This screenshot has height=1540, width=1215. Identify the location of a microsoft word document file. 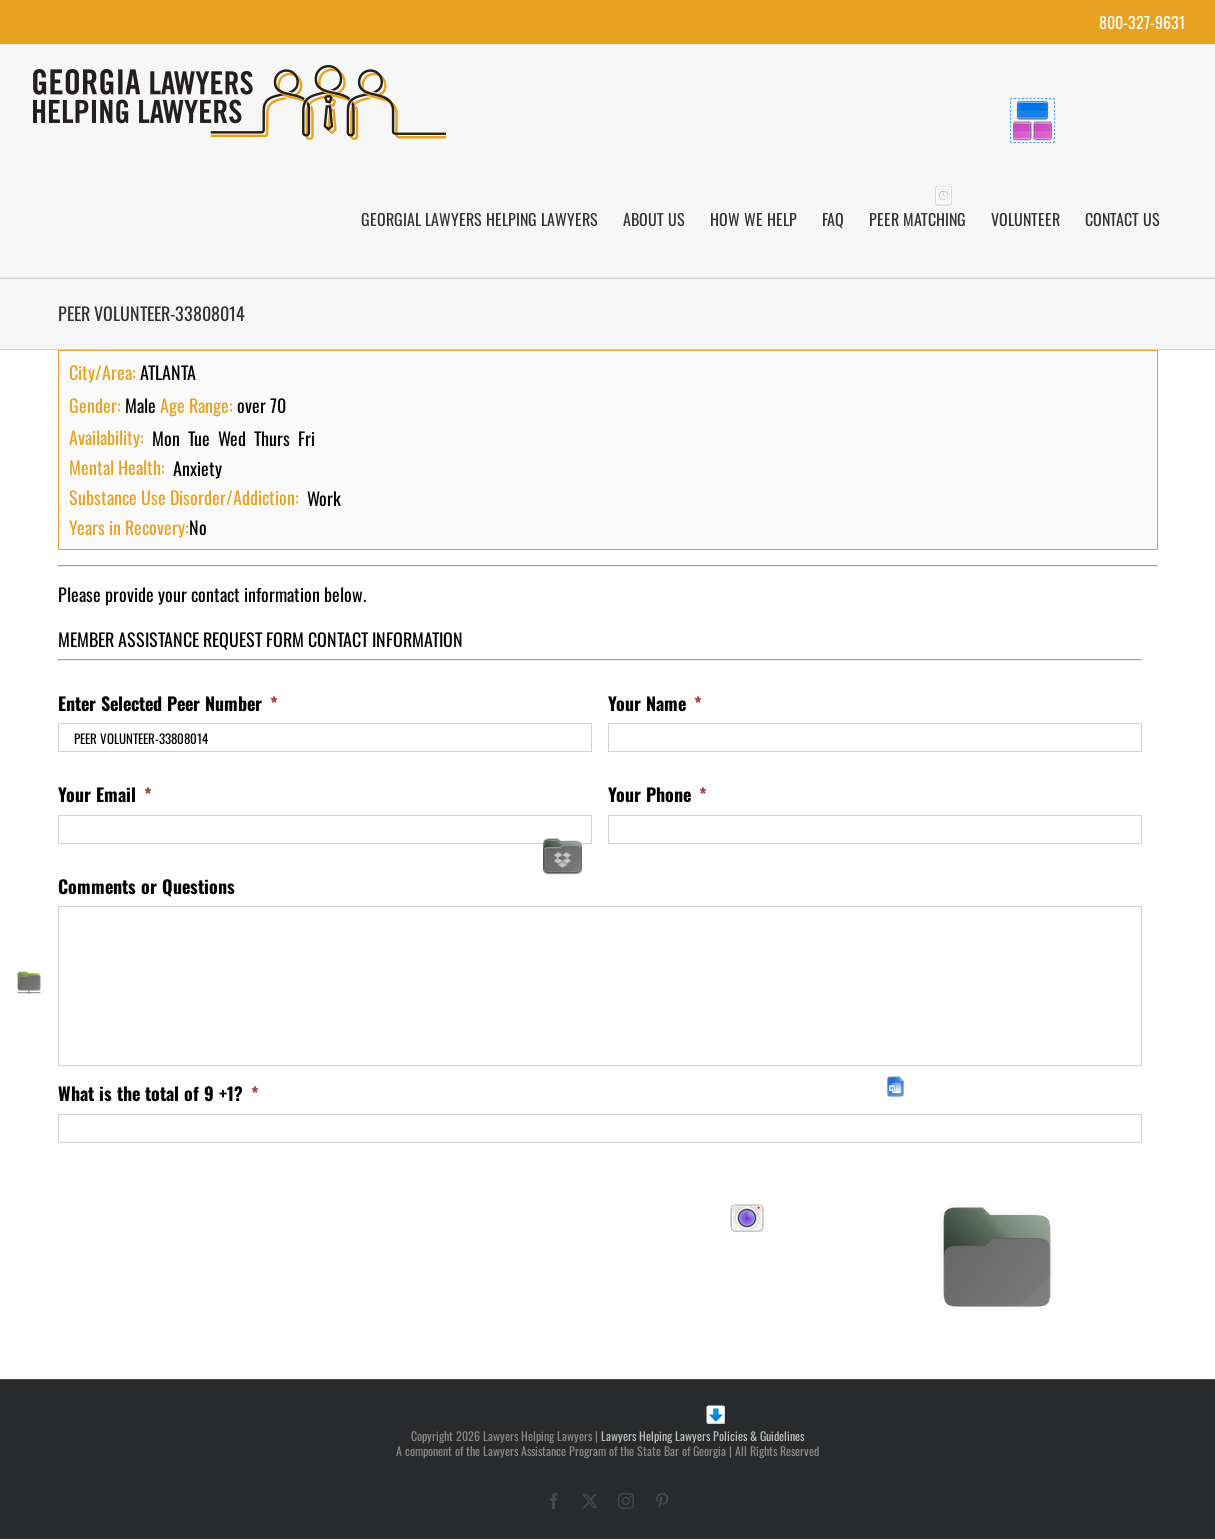
(895, 1086).